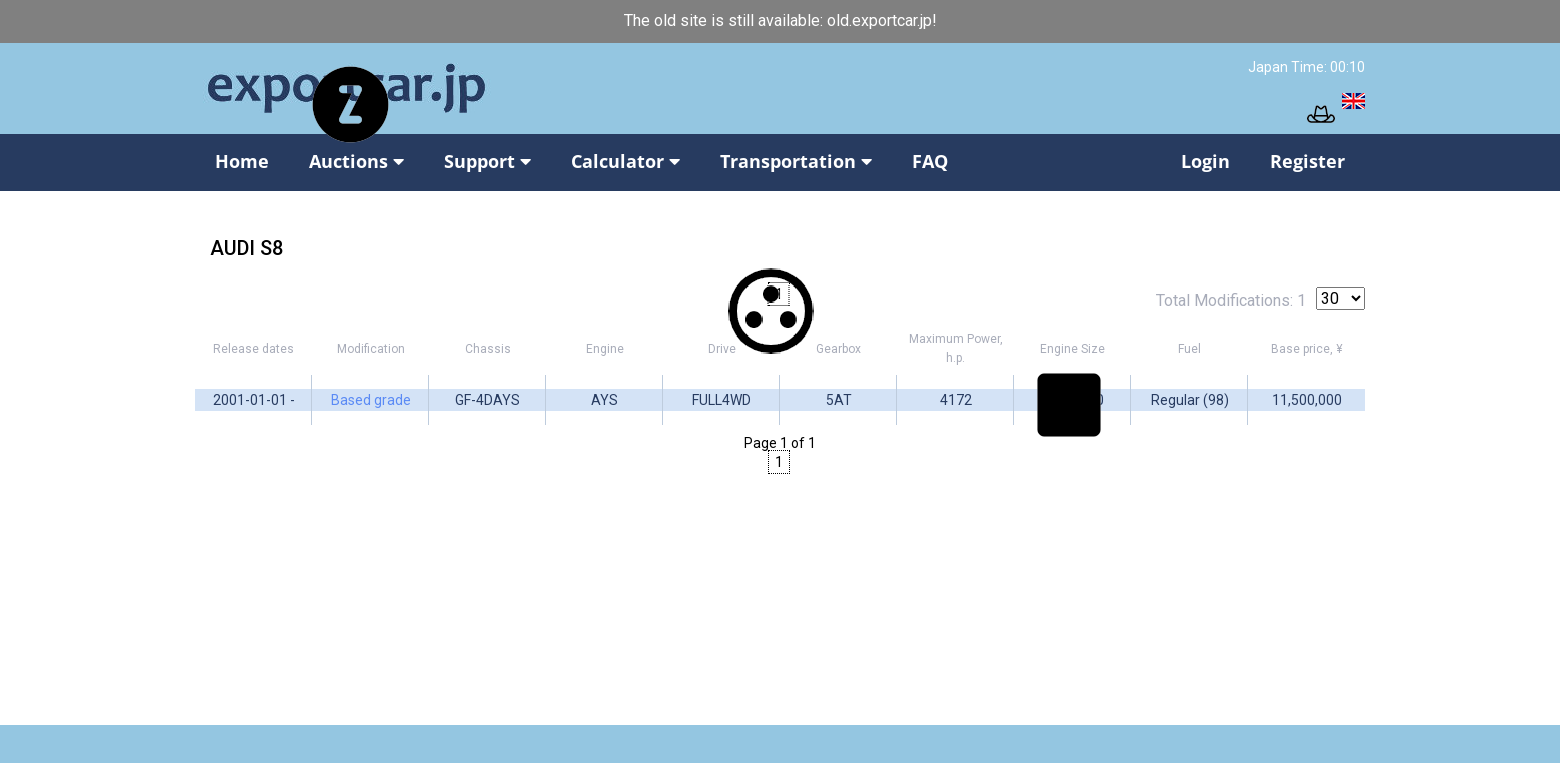 This screenshot has width=1560, height=763. What do you see at coordinates (1069, 405) in the screenshot?
I see `stop or halt media playback` at bounding box center [1069, 405].